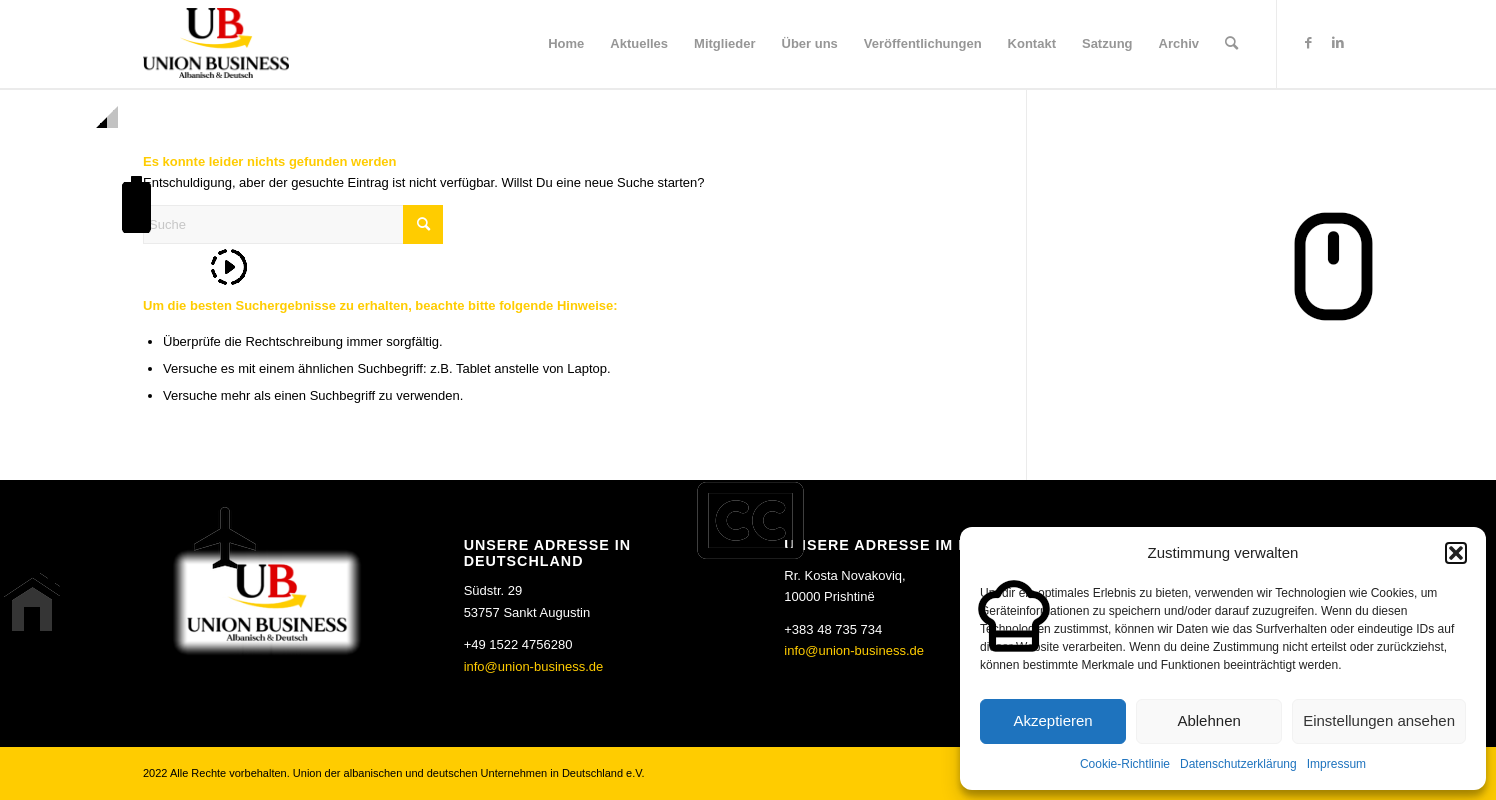 This screenshot has width=1496, height=800. What do you see at coordinates (48, 603) in the screenshot?
I see `switch between home and office work modes` at bounding box center [48, 603].